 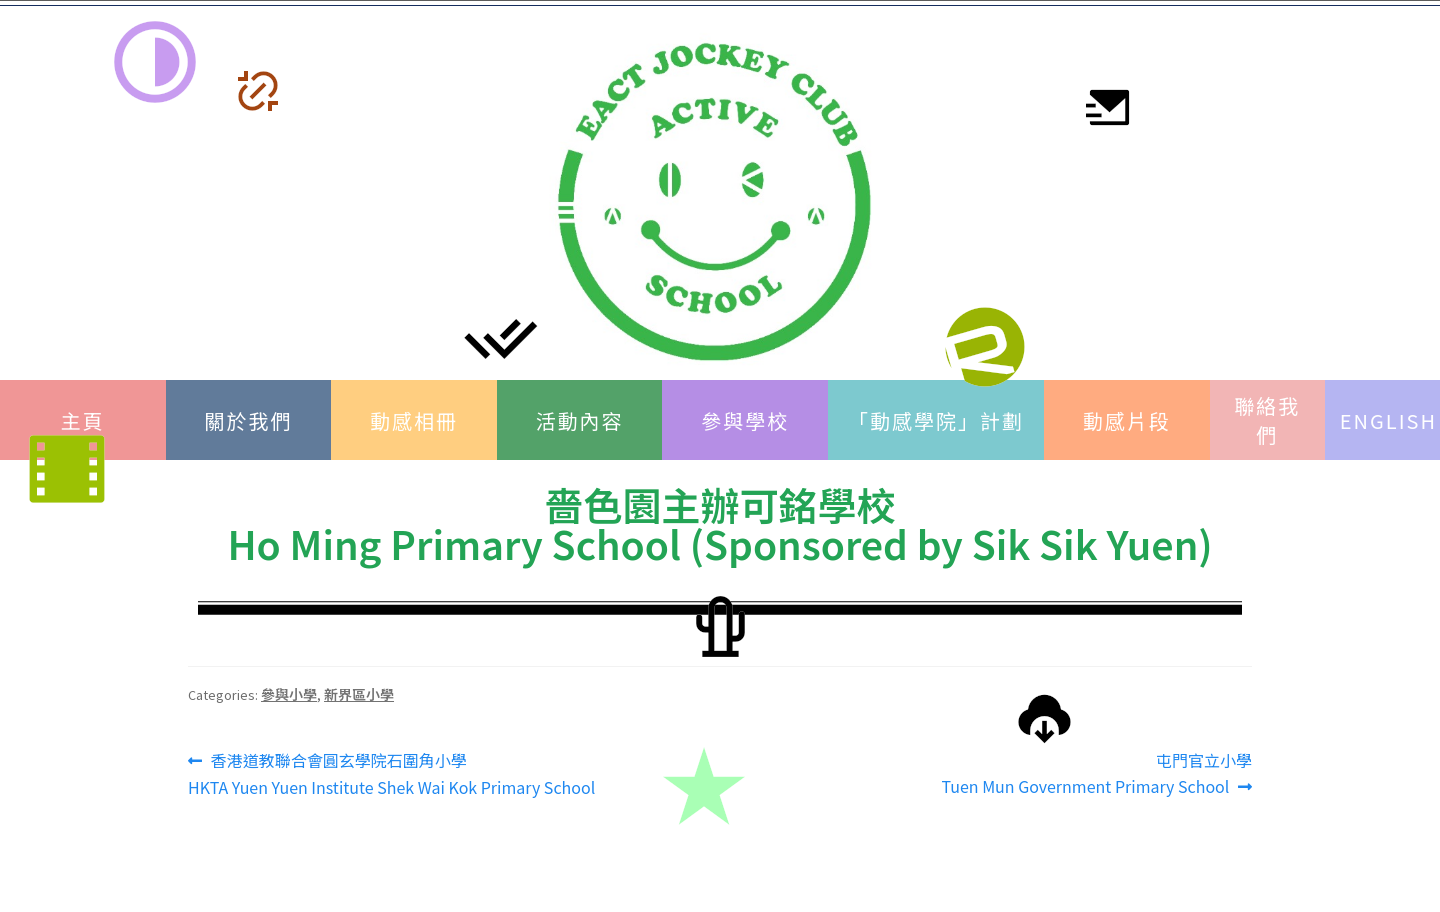 I want to click on open the Macy's app or website, so click(x=704, y=786).